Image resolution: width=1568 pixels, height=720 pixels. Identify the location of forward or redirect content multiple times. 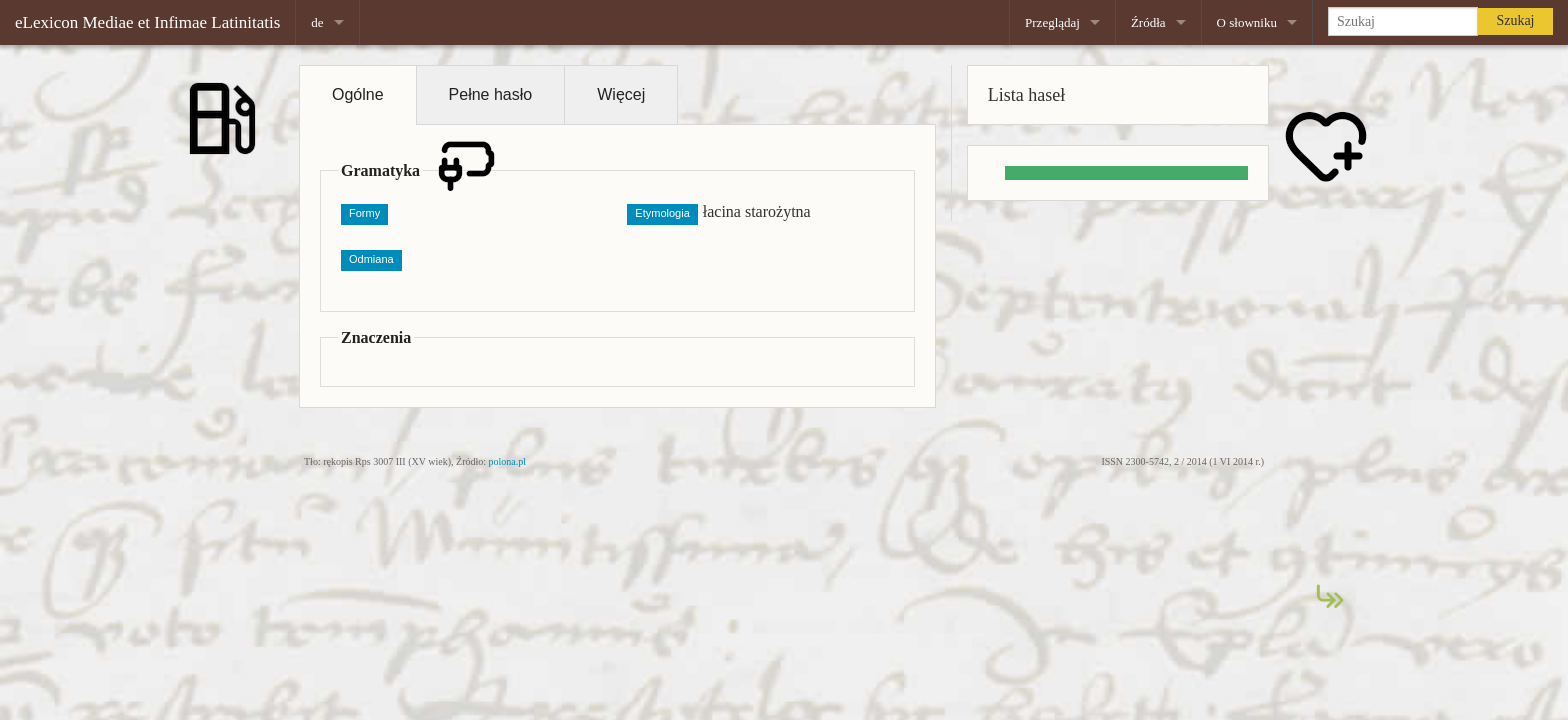
(1331, 597).